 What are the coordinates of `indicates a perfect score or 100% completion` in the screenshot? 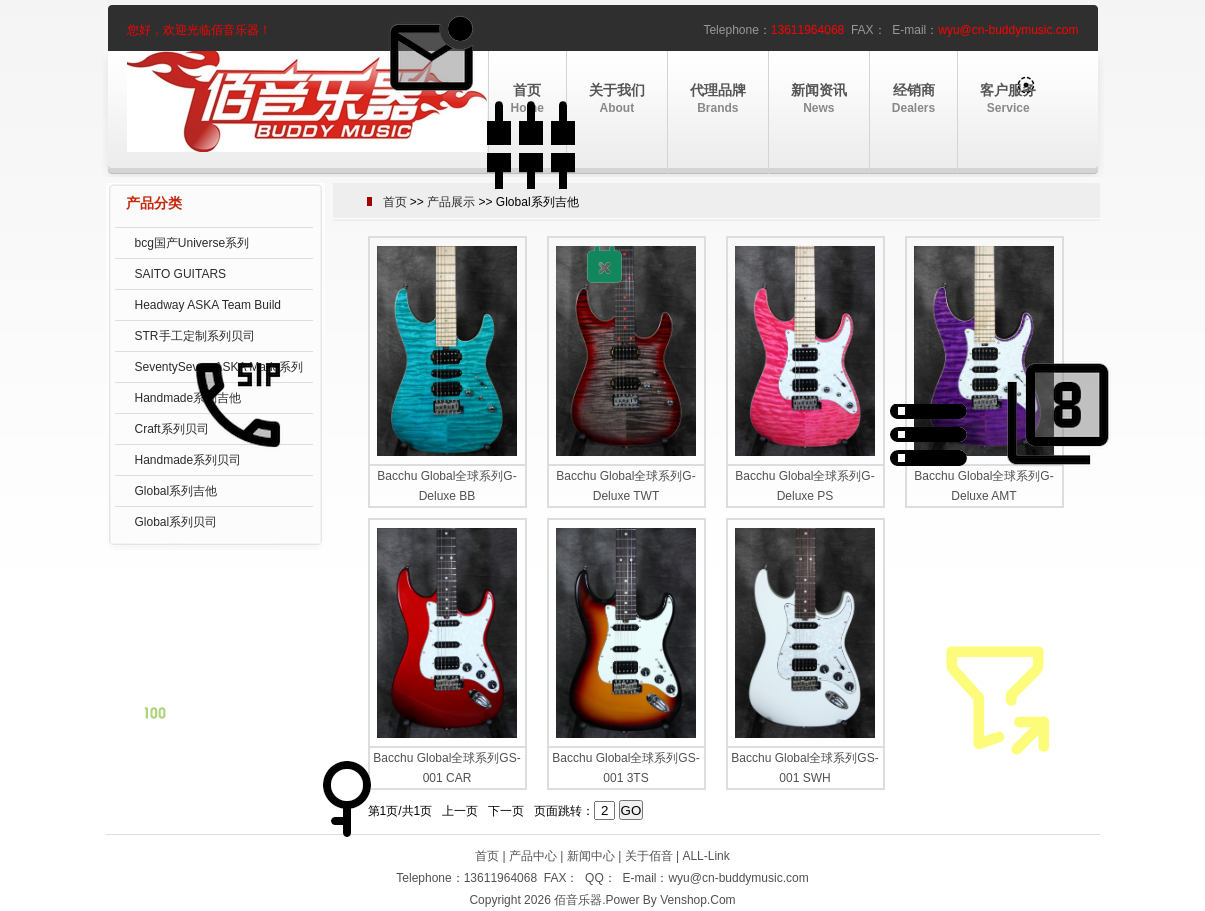 It's located at (155, 713).